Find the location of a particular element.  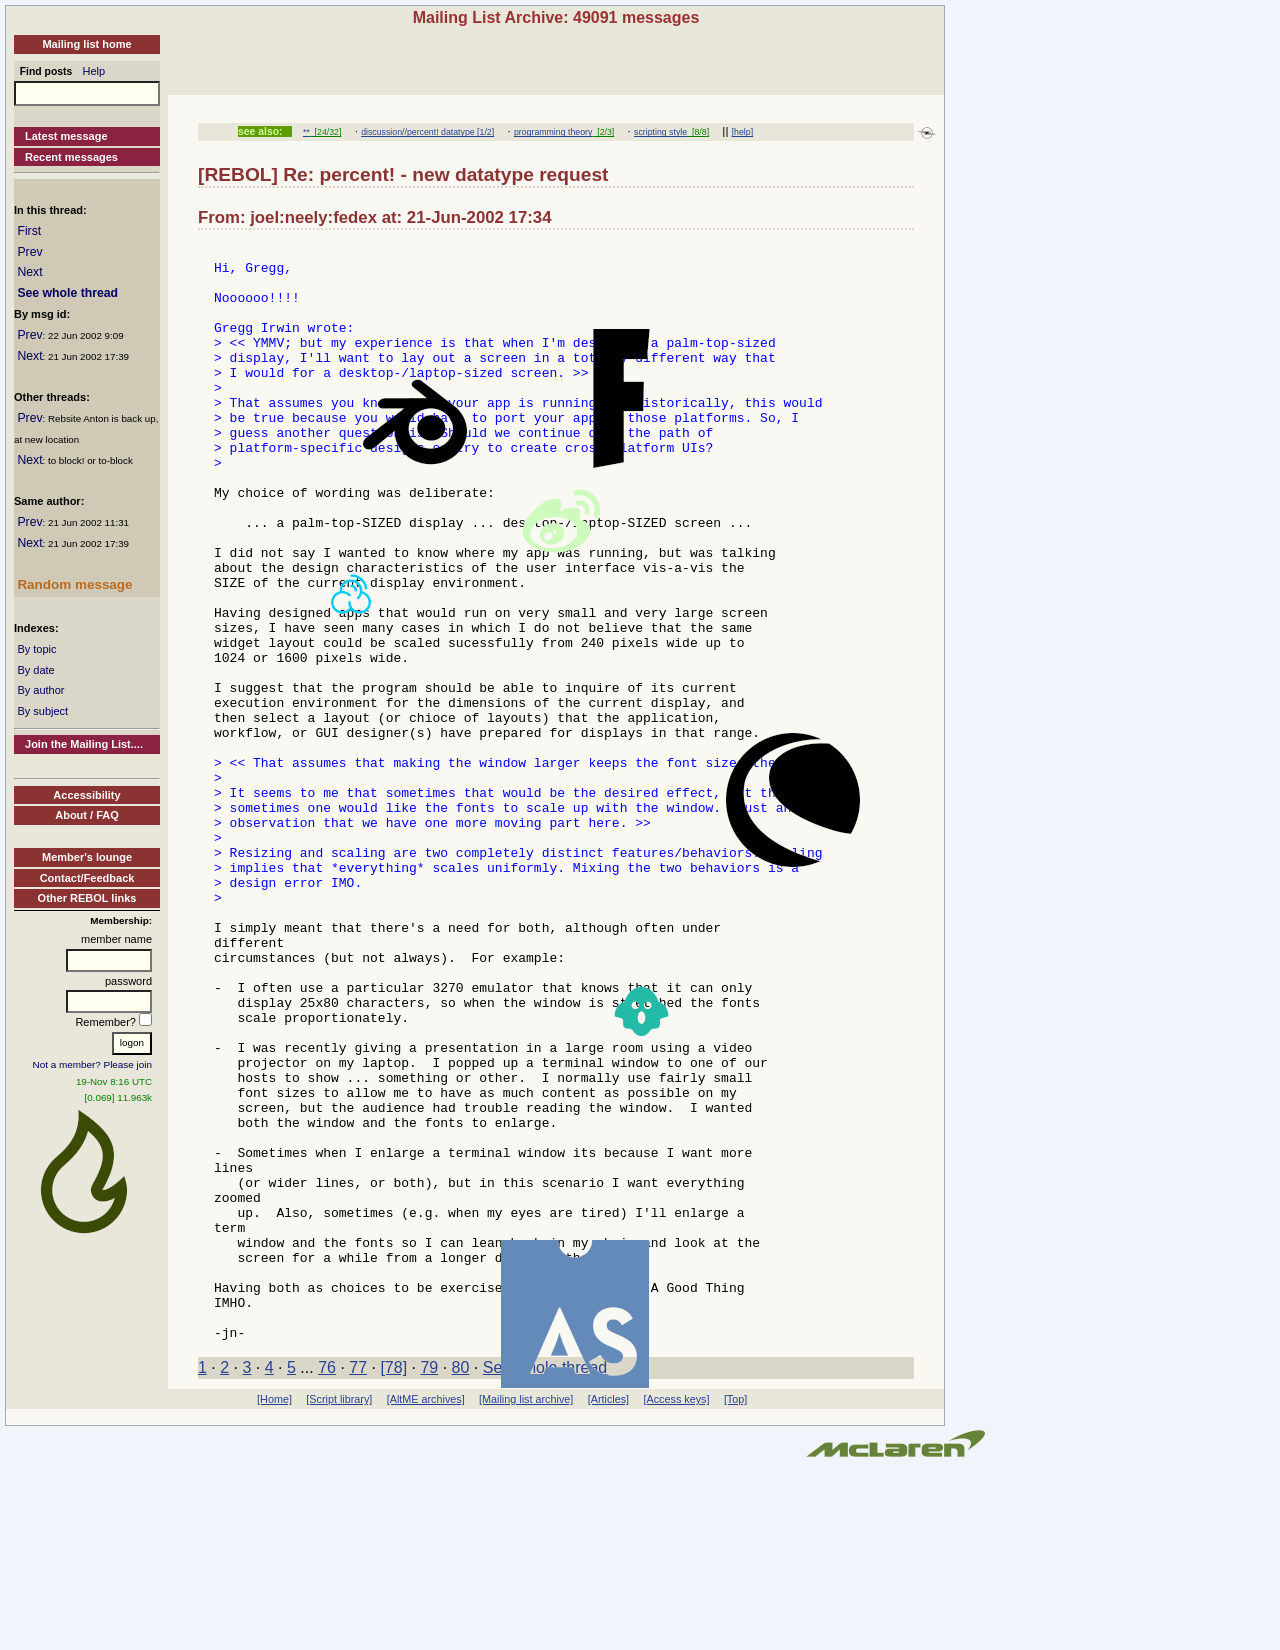

sonarqube cloud logo is located at coordinates (351, 594).